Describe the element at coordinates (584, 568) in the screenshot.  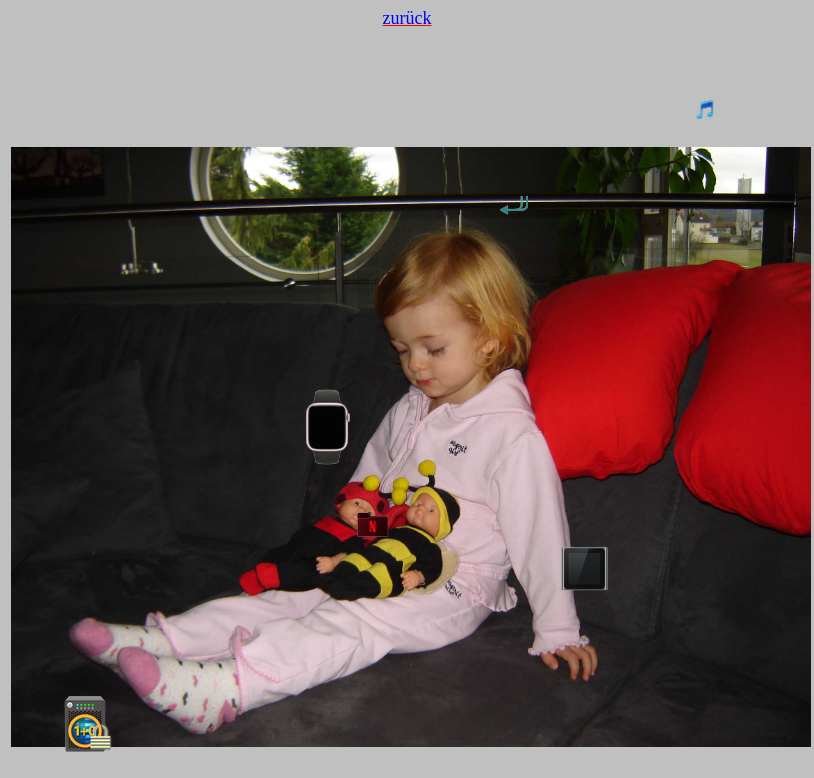
I see `iPod nano device connected` at that location.